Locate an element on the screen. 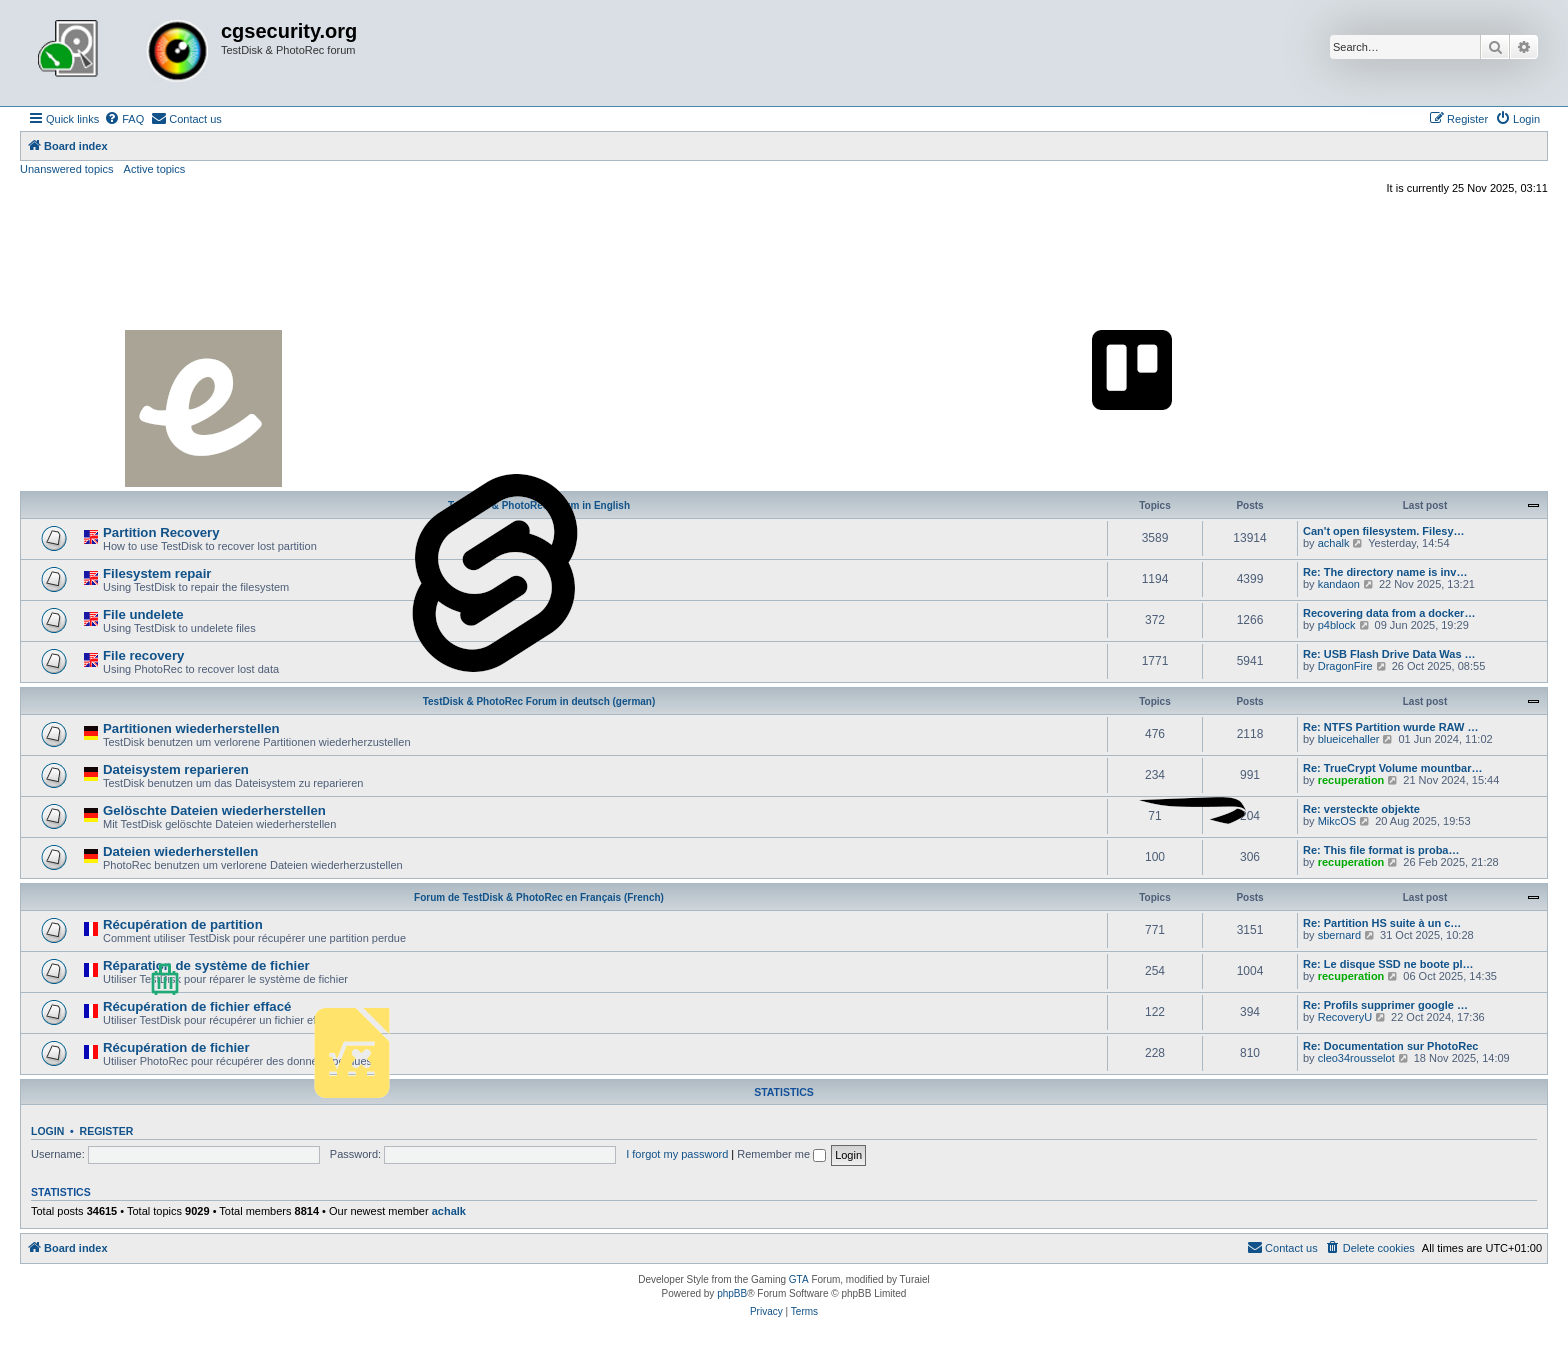 This screenshot has width=1568, height=1351. access travel or trip planning features is located at coordinates (165, 980).